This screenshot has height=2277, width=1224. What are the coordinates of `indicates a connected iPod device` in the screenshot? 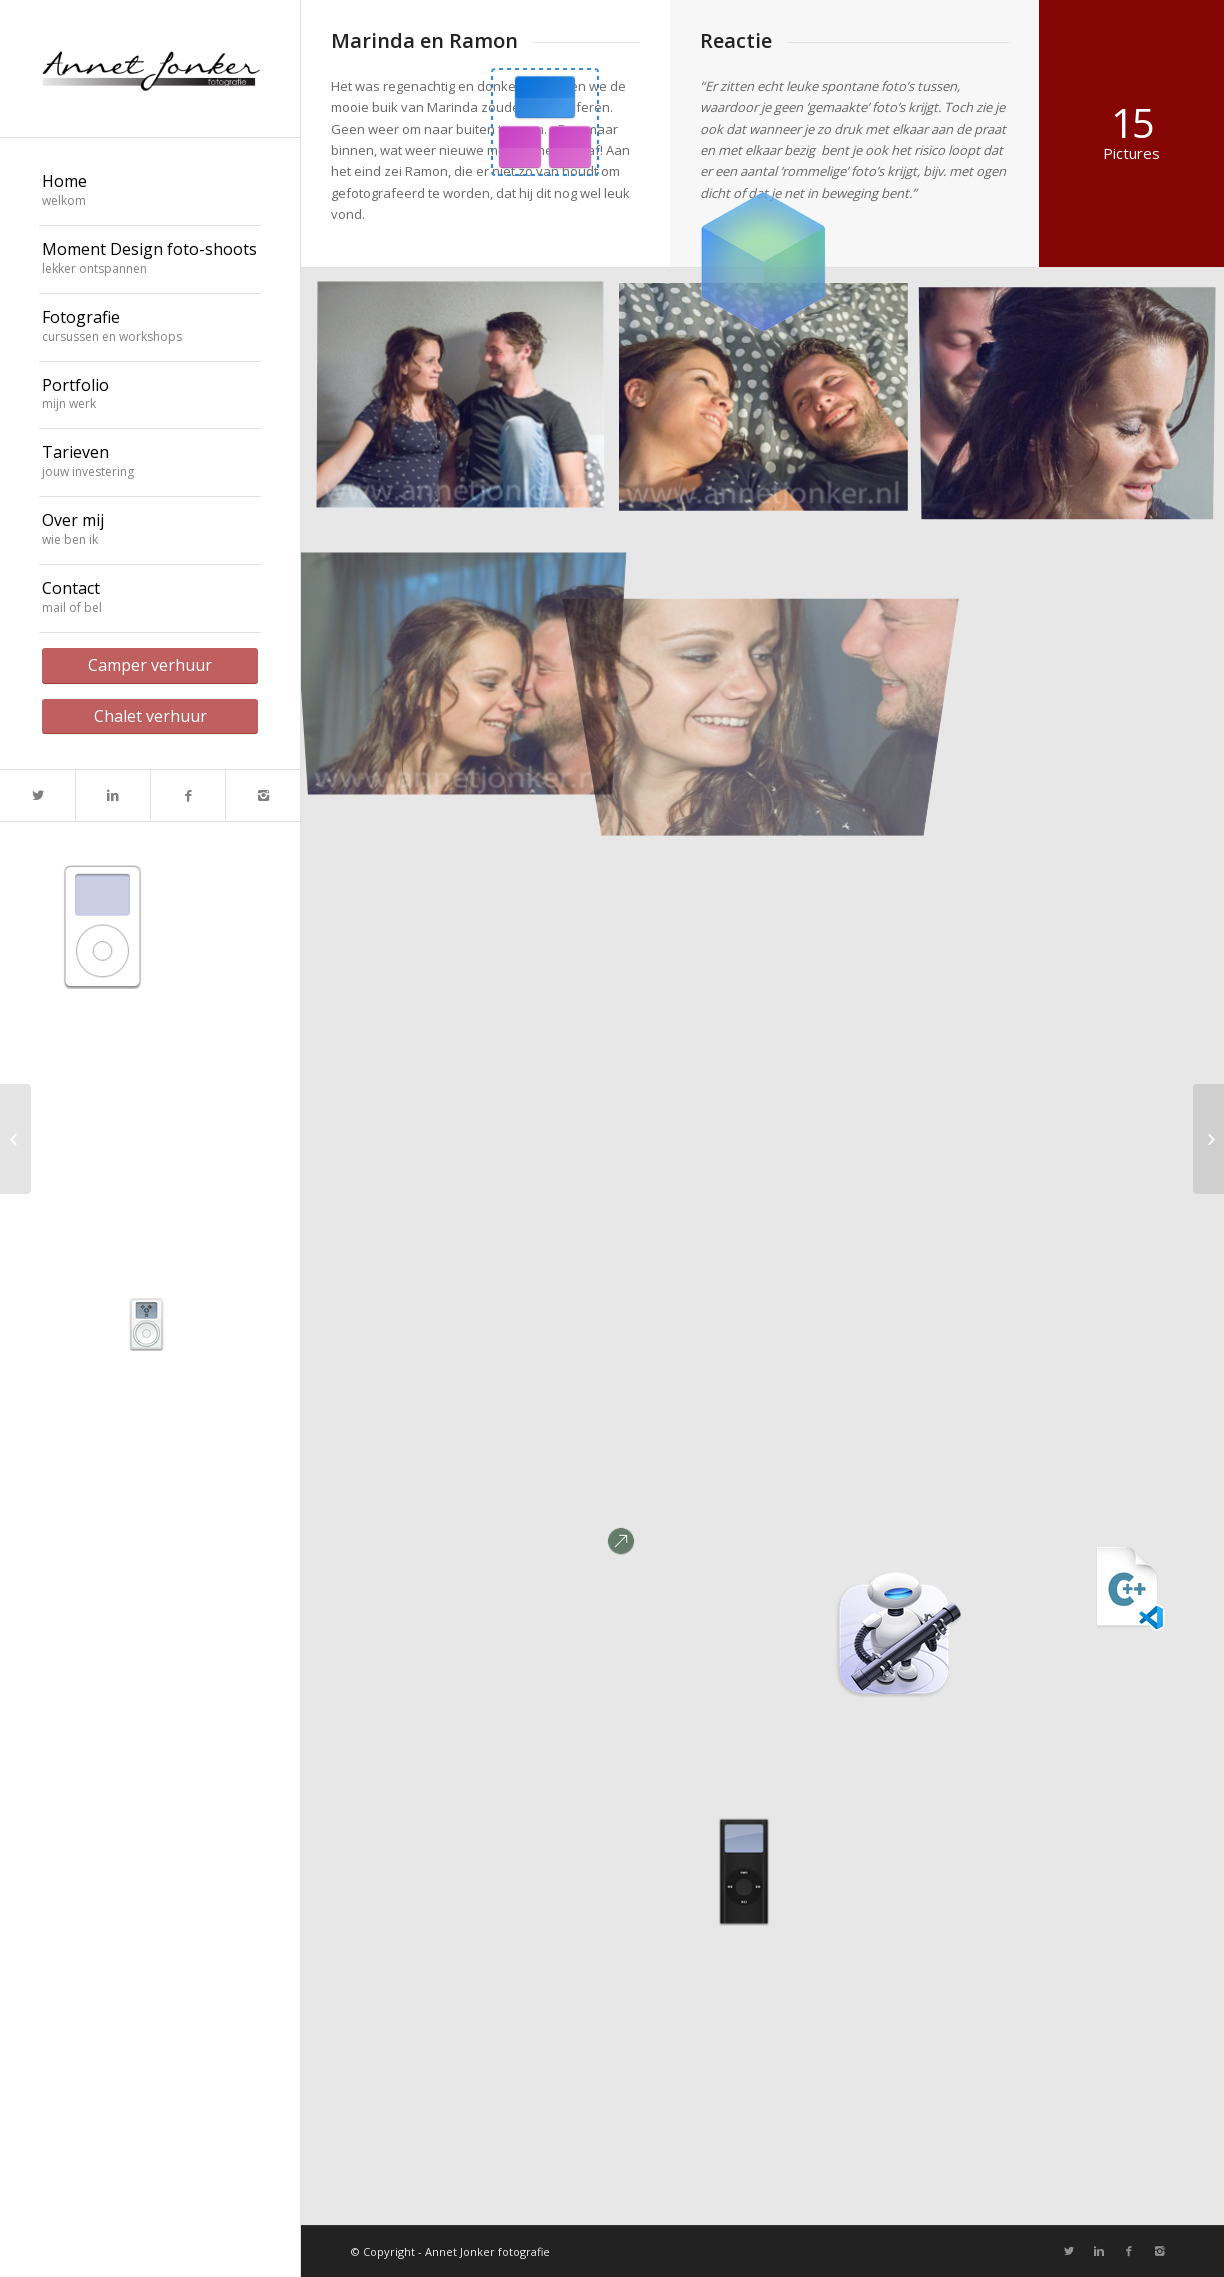 It's located at (146, 1324).